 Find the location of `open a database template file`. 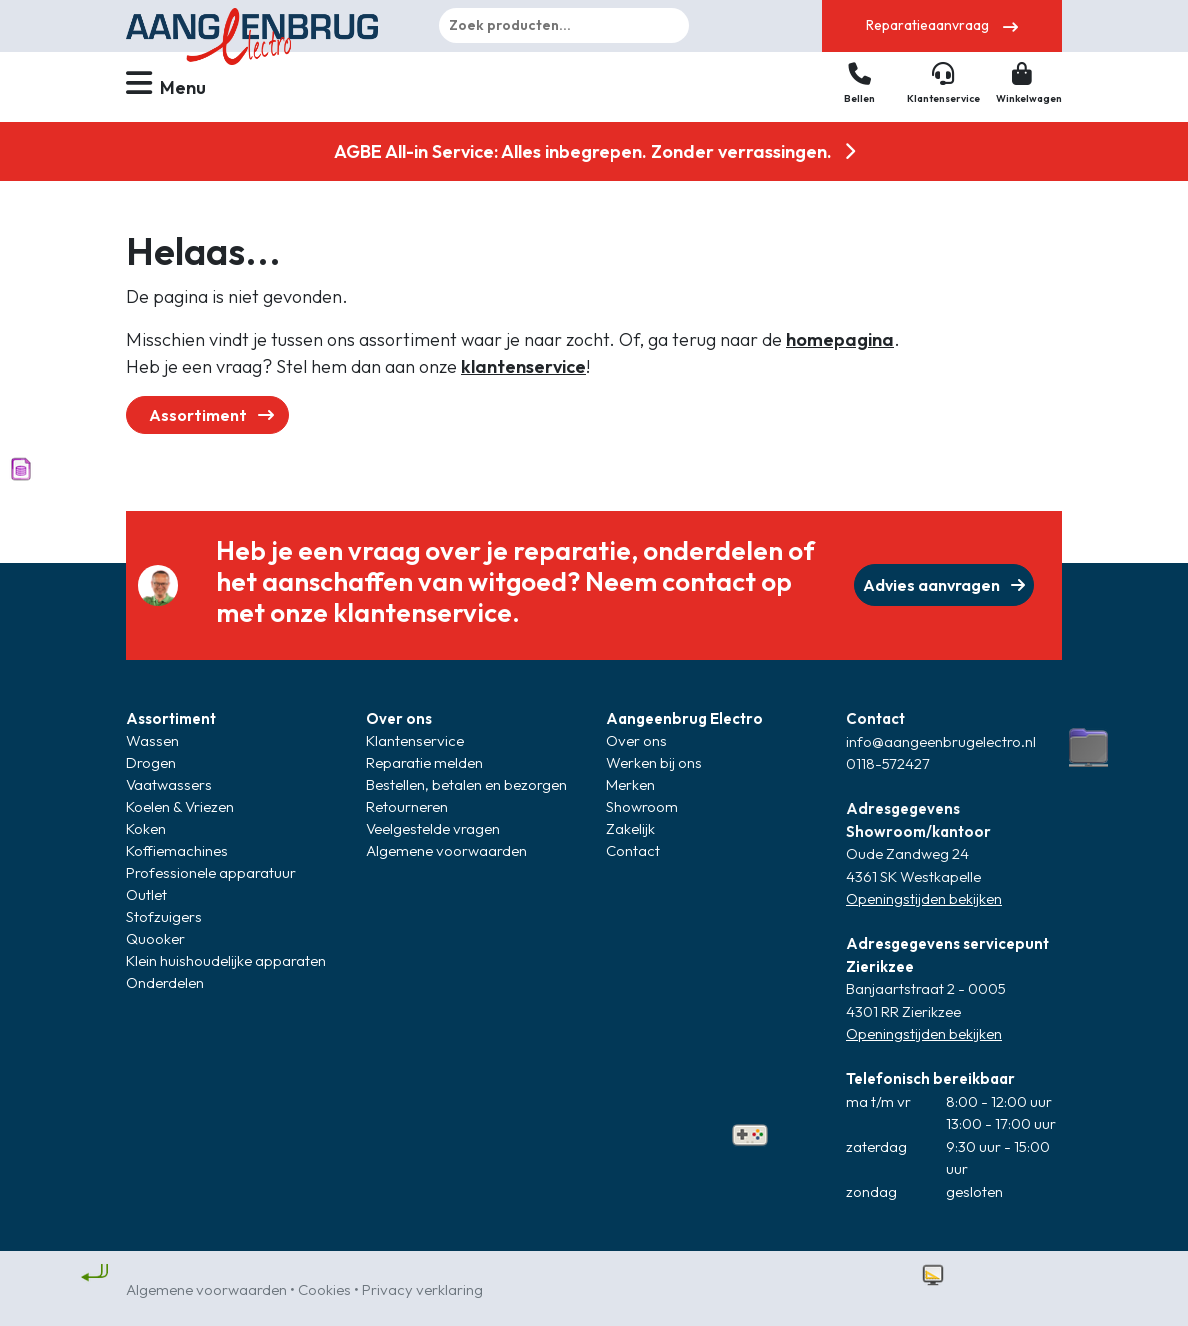

open a database template file is located at coordinates (21, 469).